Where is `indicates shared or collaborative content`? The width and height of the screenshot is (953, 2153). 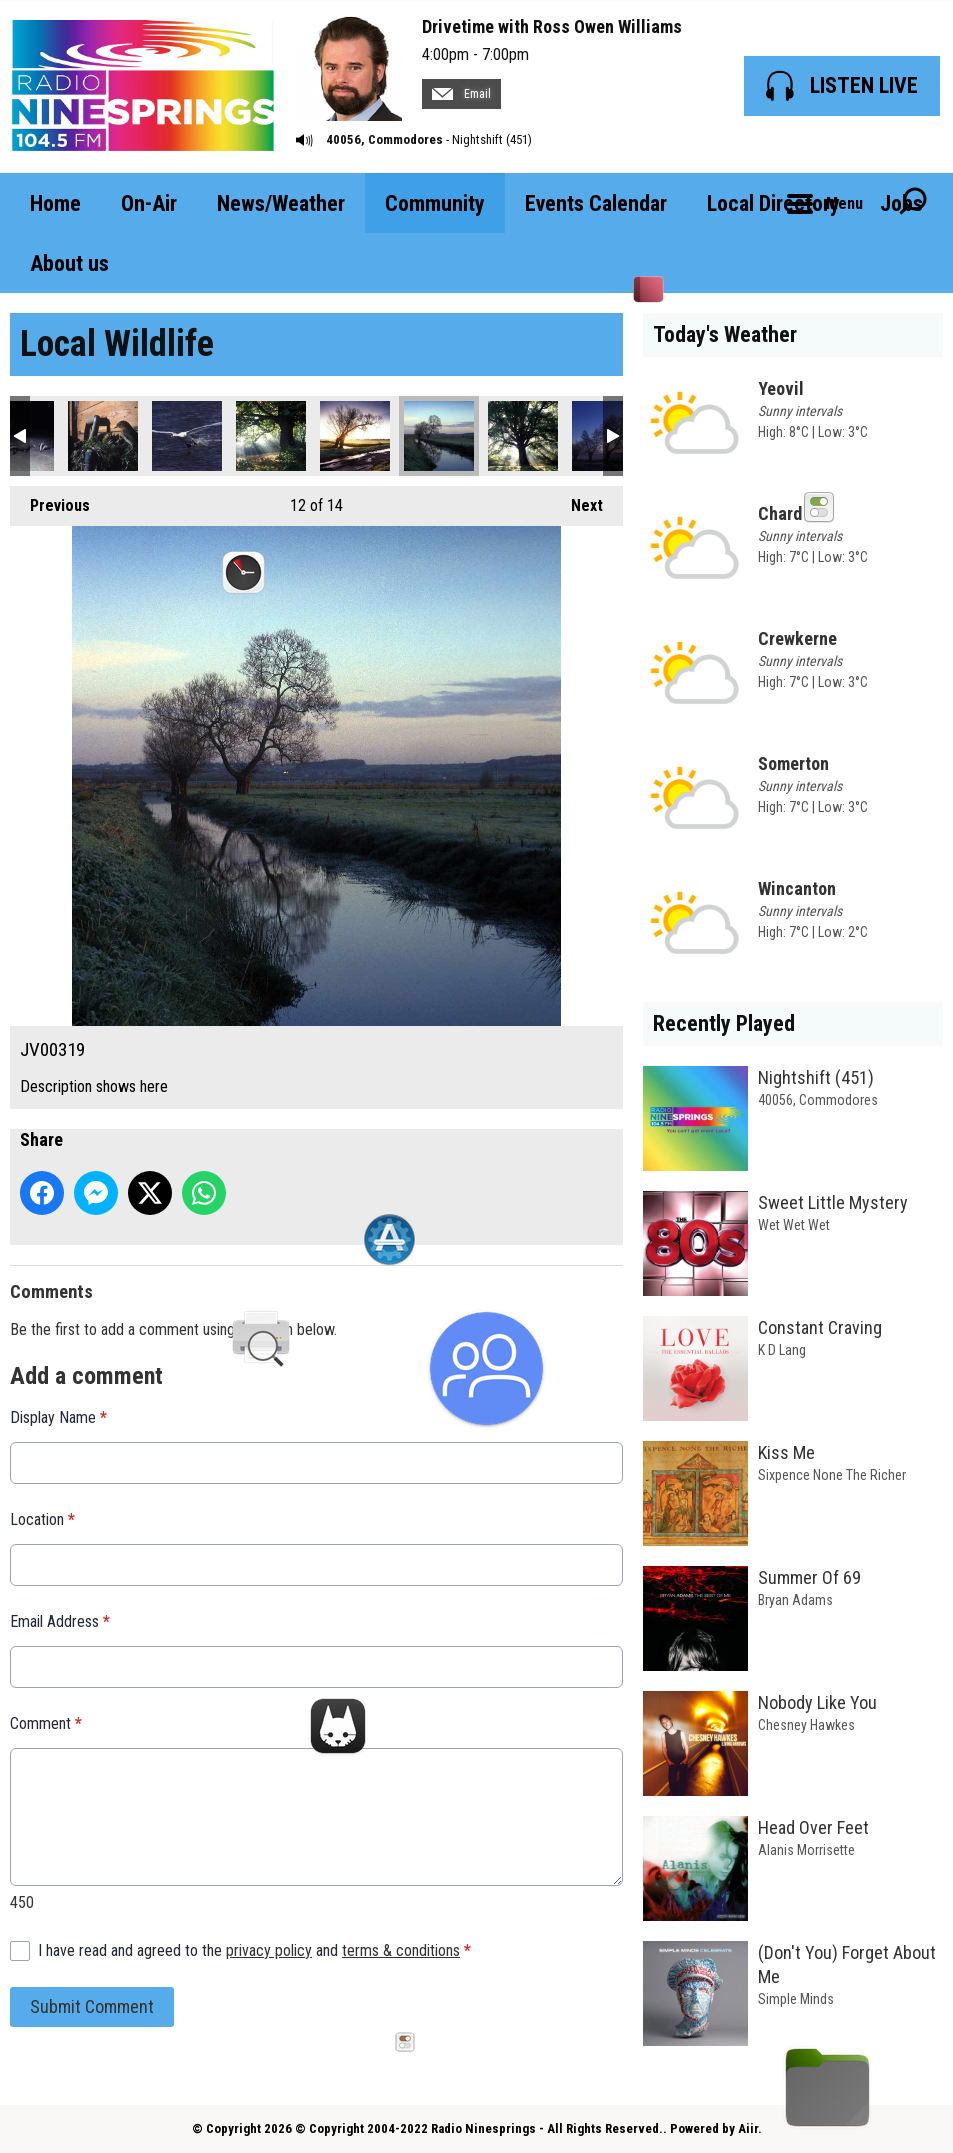
indicates shared or collaborative content is located at coordinates (486, 1368).